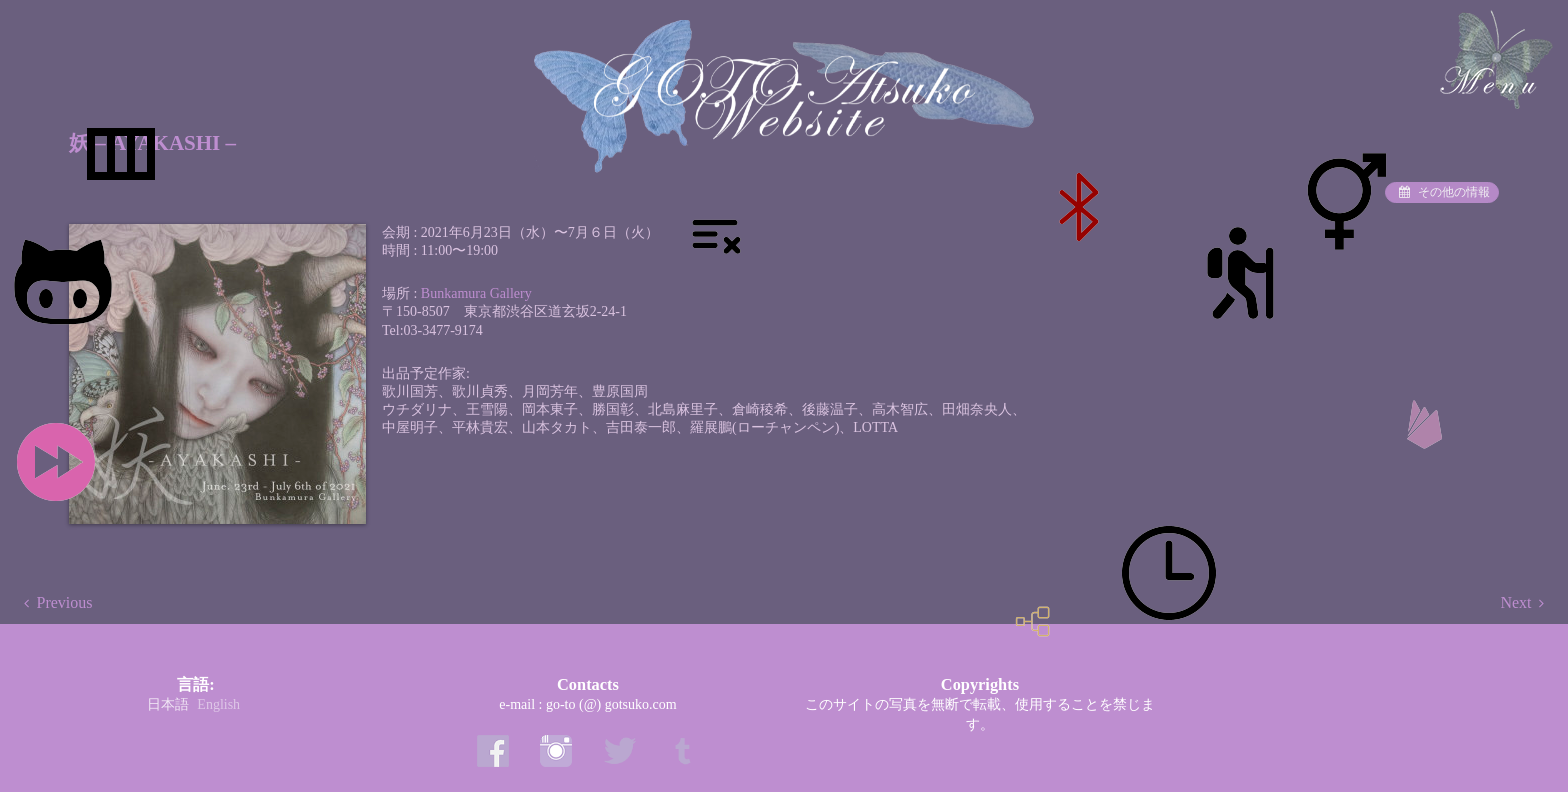 The image size is (1568, 792). Describe the element at coordinates (1424, 424) in the screenshot. I see `firebase platform logo` at that location.